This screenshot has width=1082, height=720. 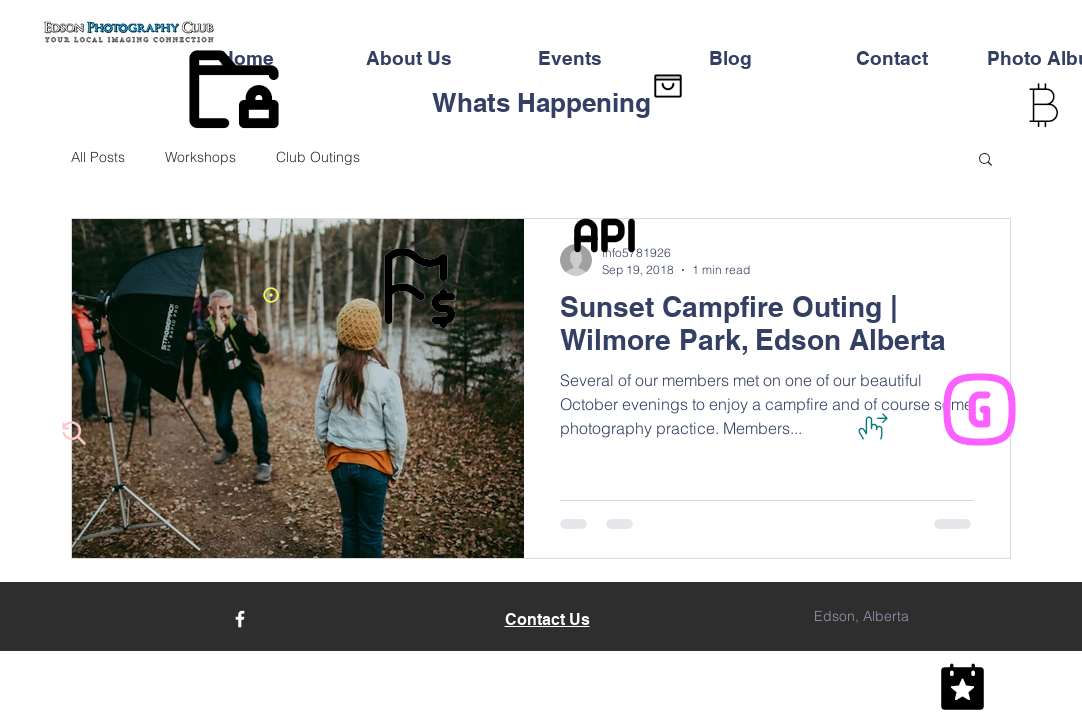 What do you see at coordinates (604, 235) in the screenshot?
I see `access API settings or documentation` at bounding box center [604, 235].